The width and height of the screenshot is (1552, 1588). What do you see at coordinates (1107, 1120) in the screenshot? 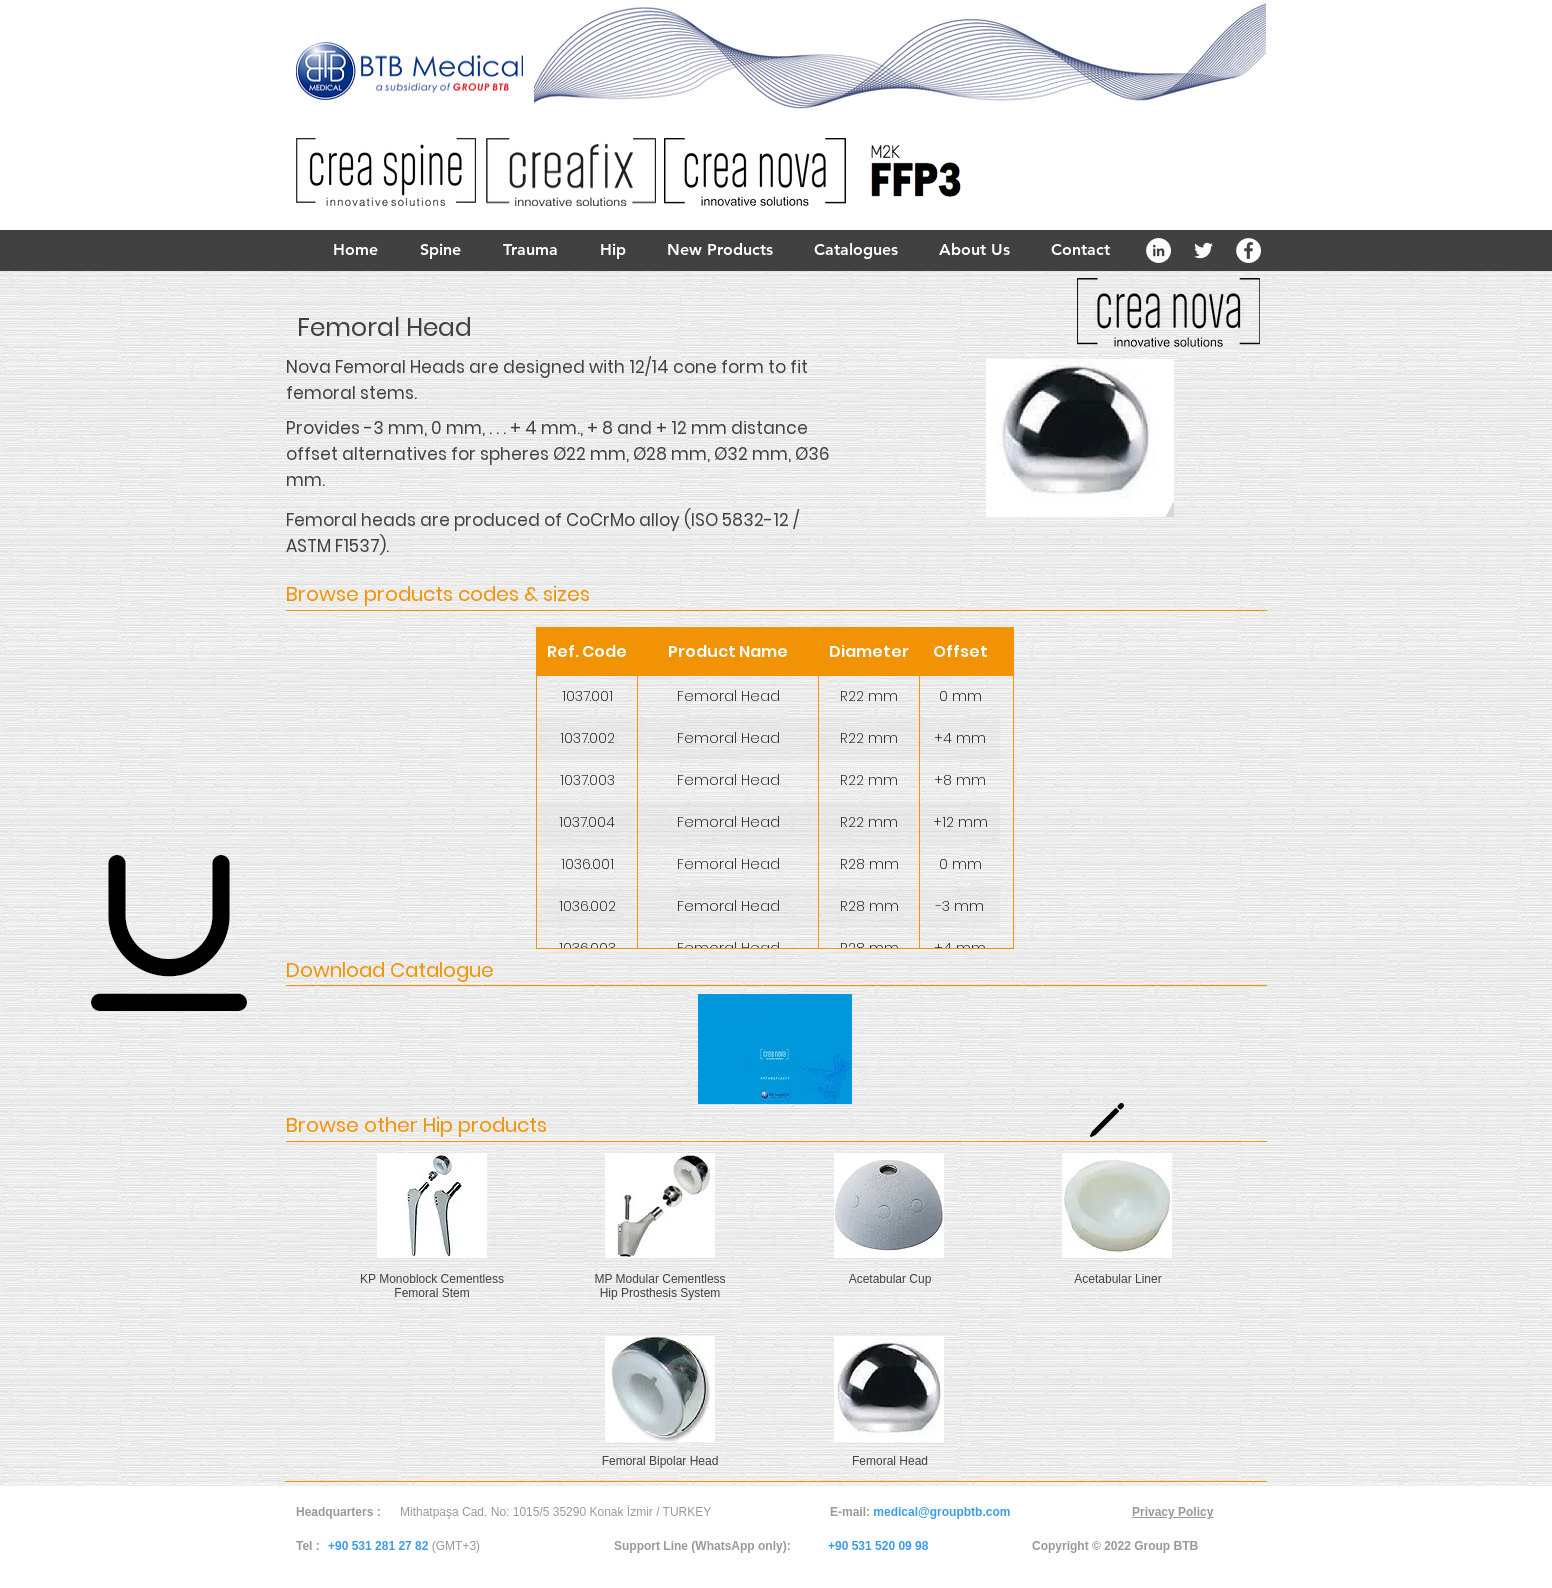
I see `edit content or text` at bounding box center [1107, 1120].